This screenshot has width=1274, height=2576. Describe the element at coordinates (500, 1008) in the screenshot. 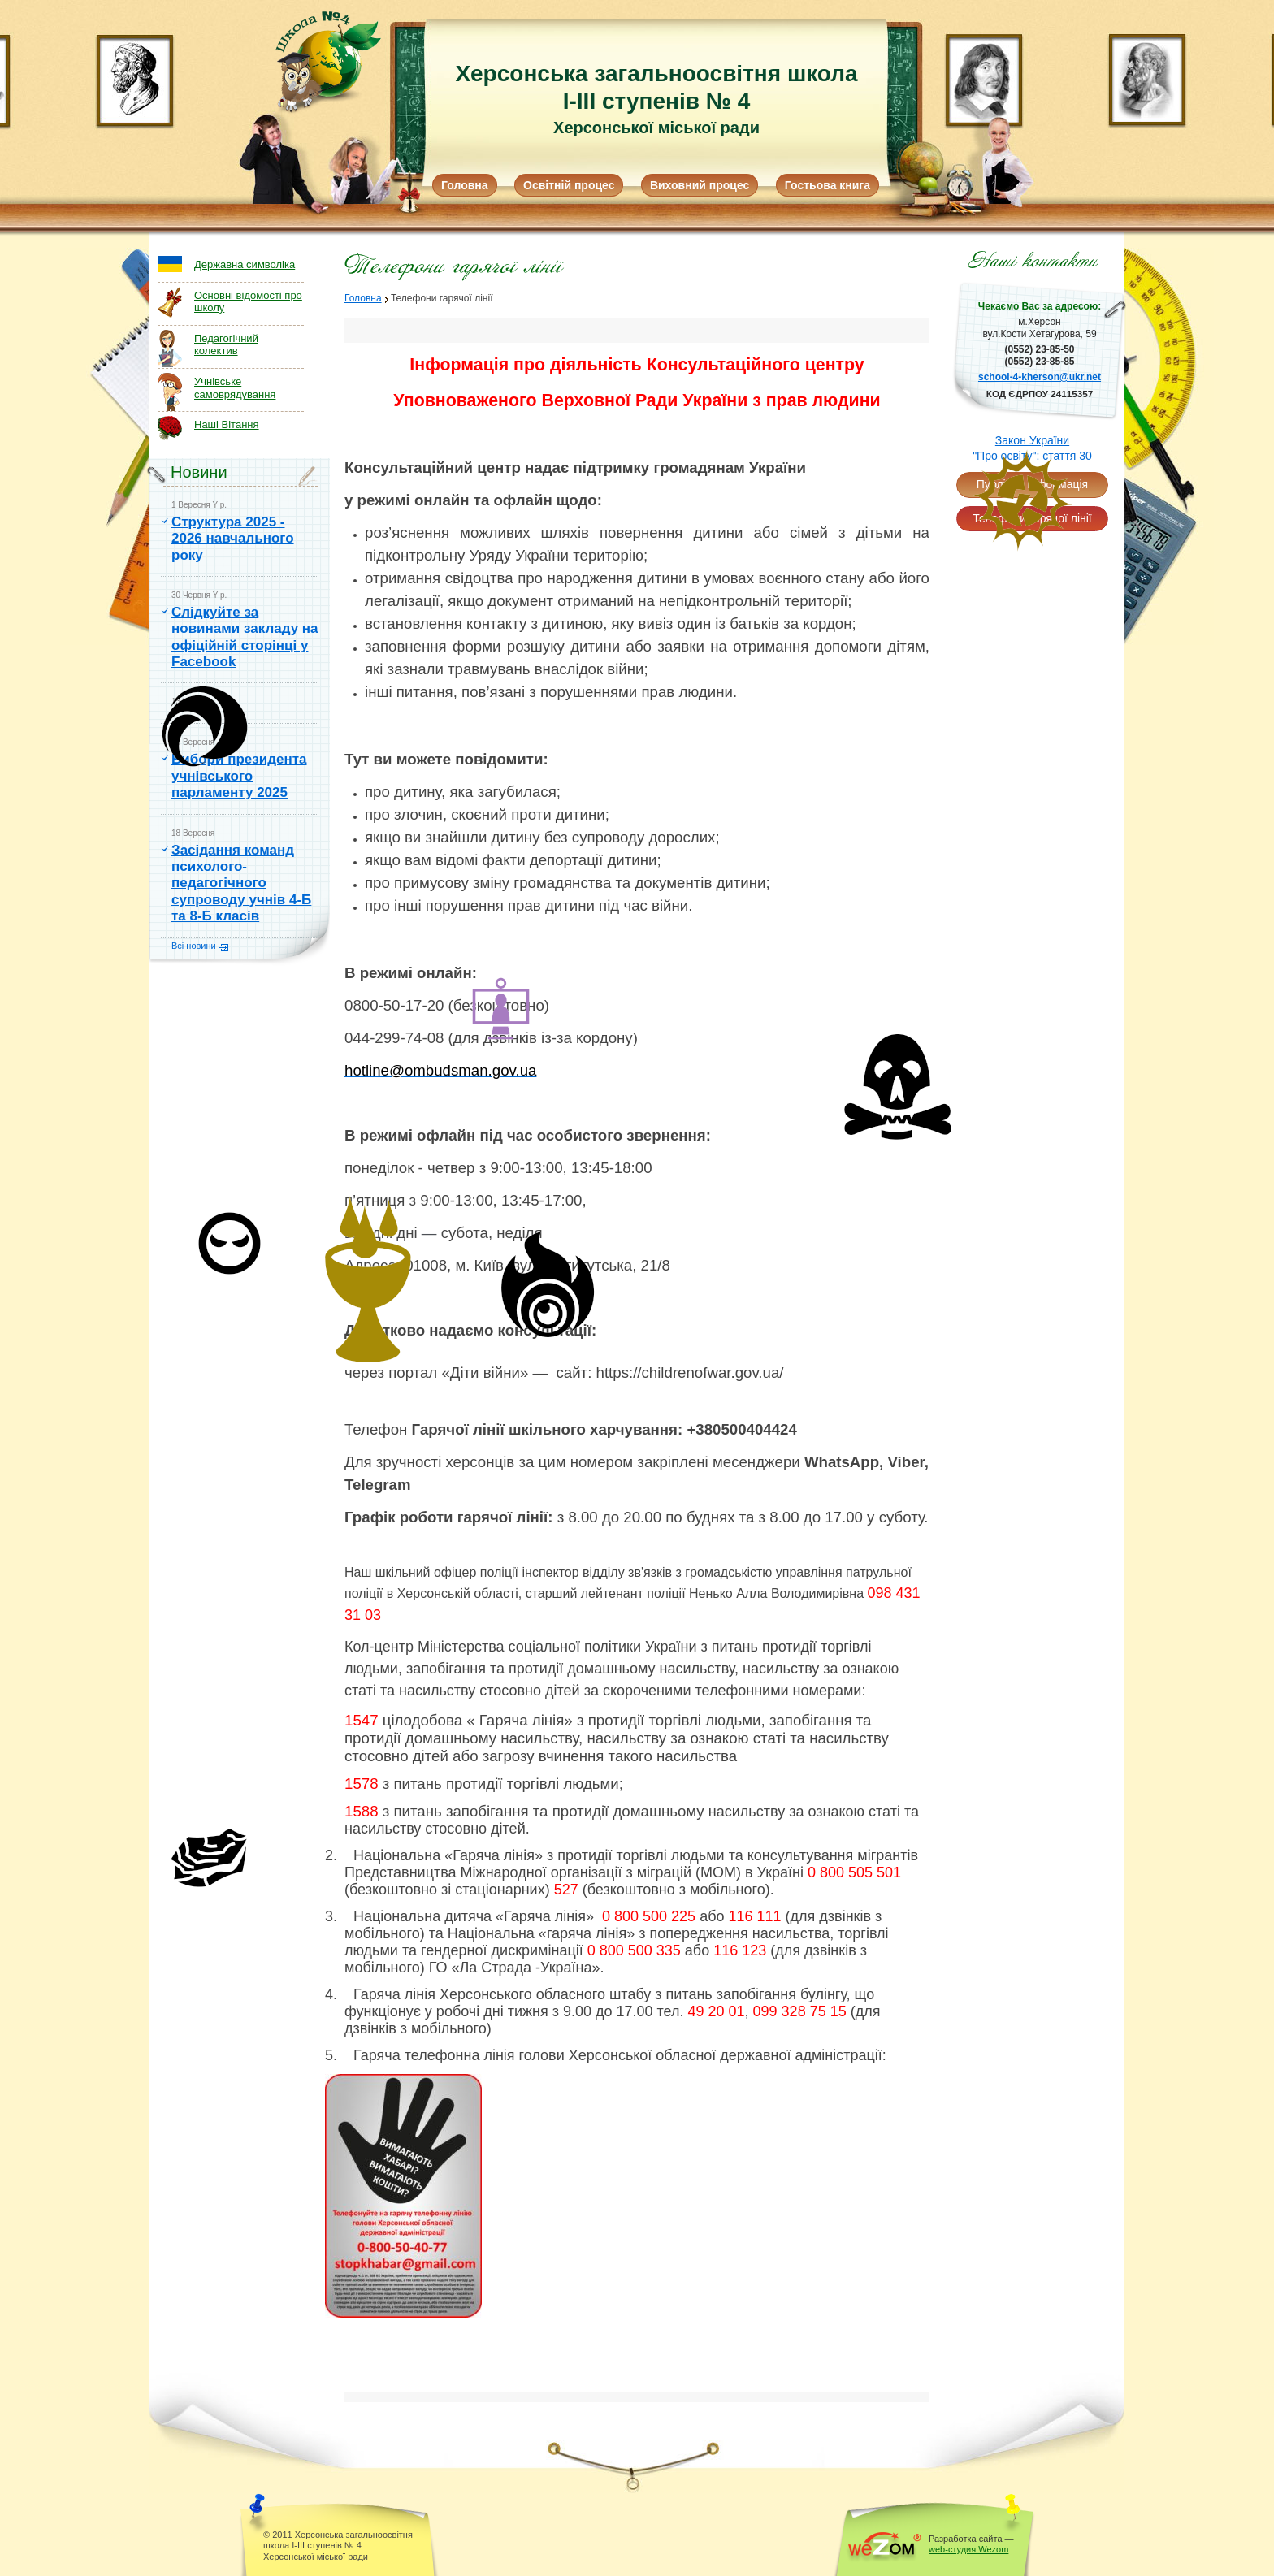

I see `start or join a video conference call` at that location.